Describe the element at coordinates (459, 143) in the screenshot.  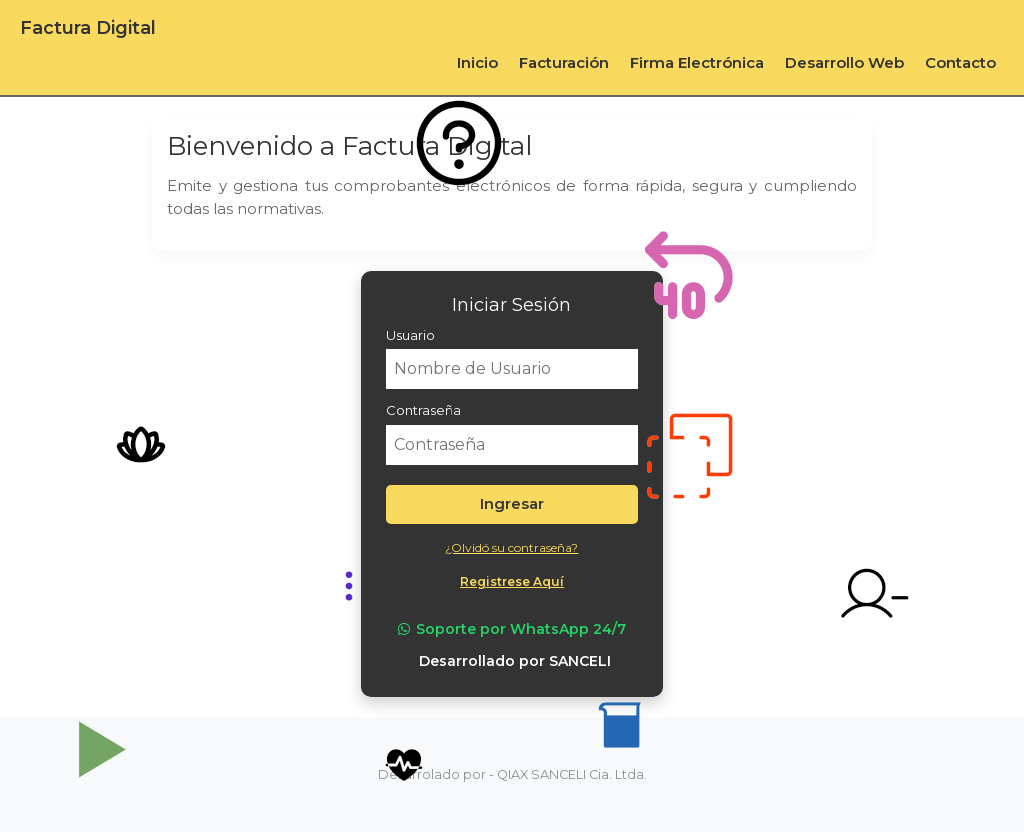
I see `access help or support` at that location.